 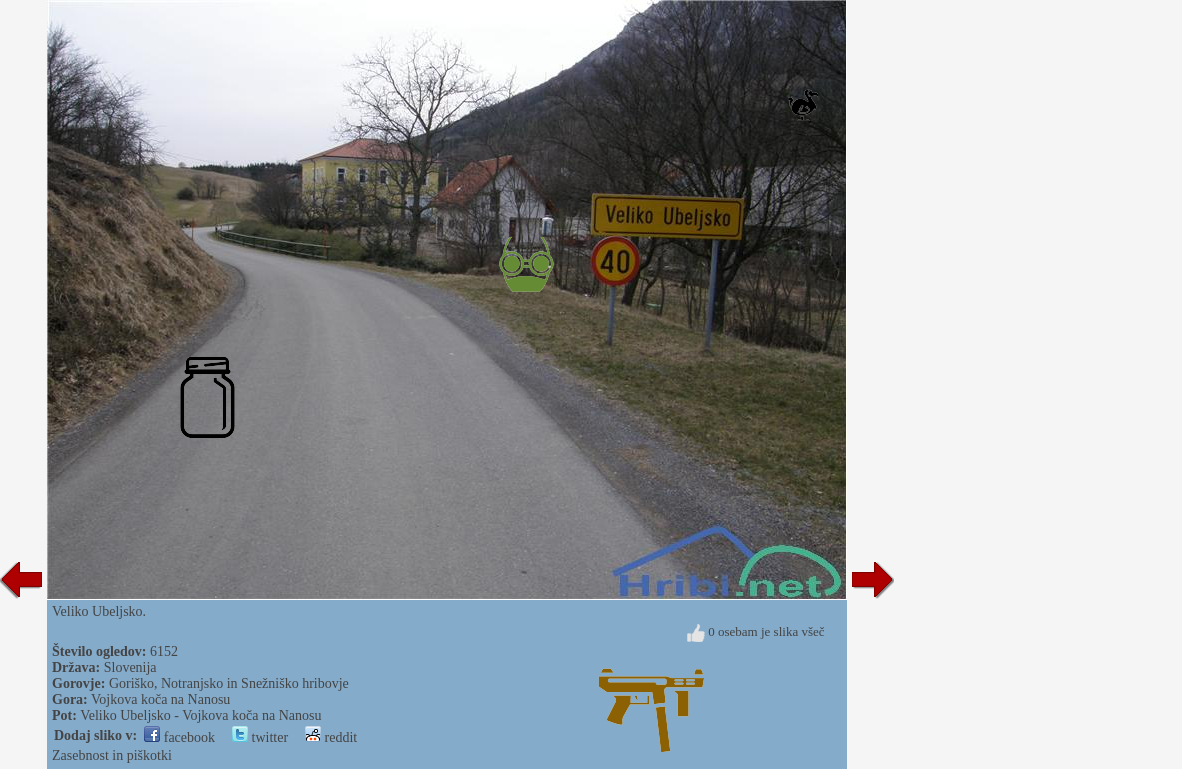 What do you see at coordinates (651, 710) in the screenshot?
I see `select submachine gun weapon in game inventory` at bounding box center [651, 710].